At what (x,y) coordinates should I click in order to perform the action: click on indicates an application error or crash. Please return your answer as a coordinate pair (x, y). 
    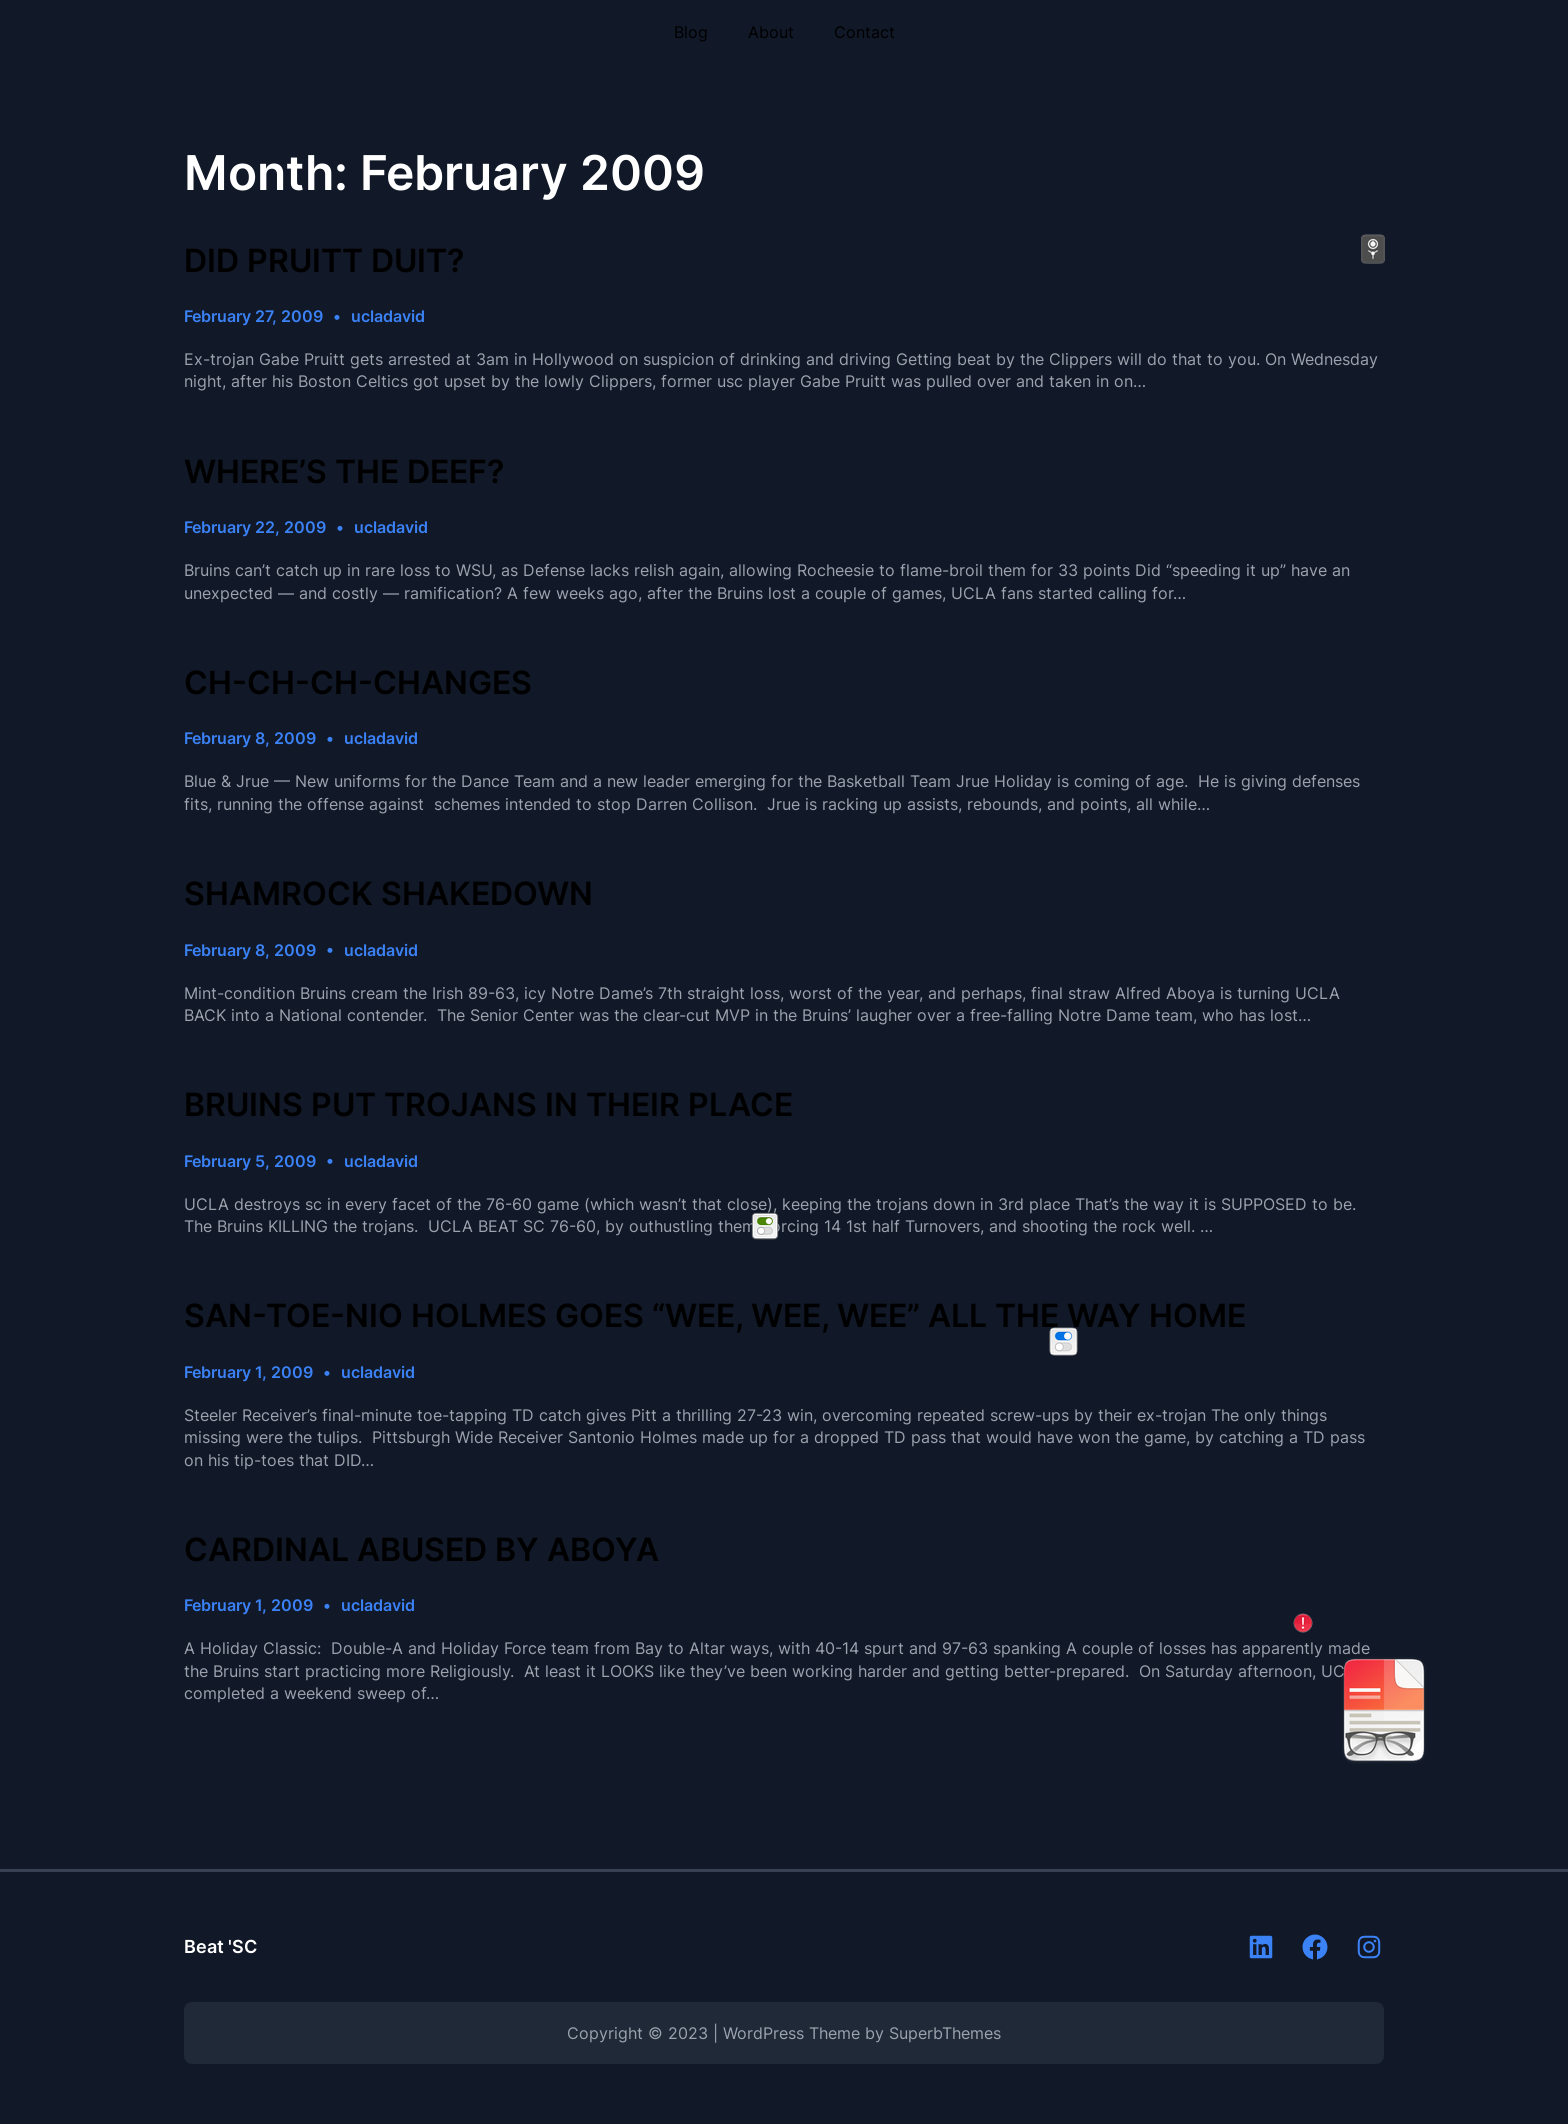
    Looking at the image, I should click on (1303, 1623).